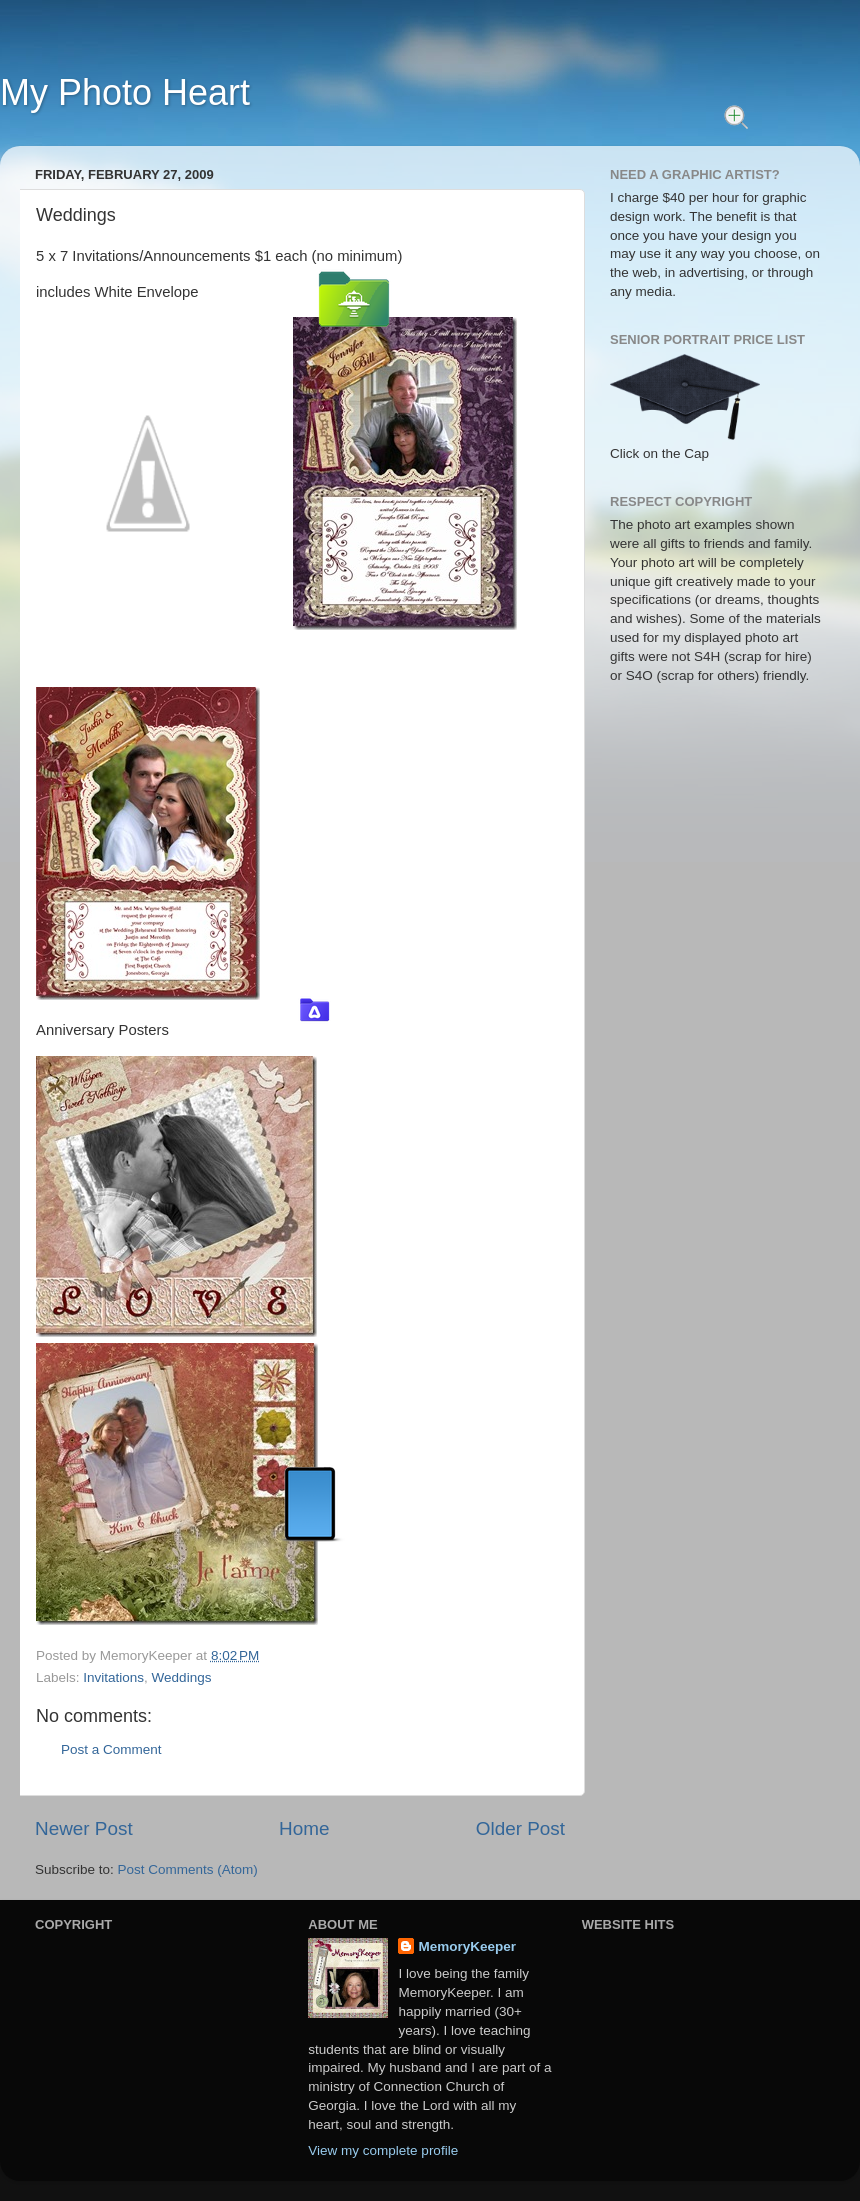 The image size is (860, 2201). Describe the element at coordinates (736, 117) in the screenshot. I see `zoom in on the current view` at that location.